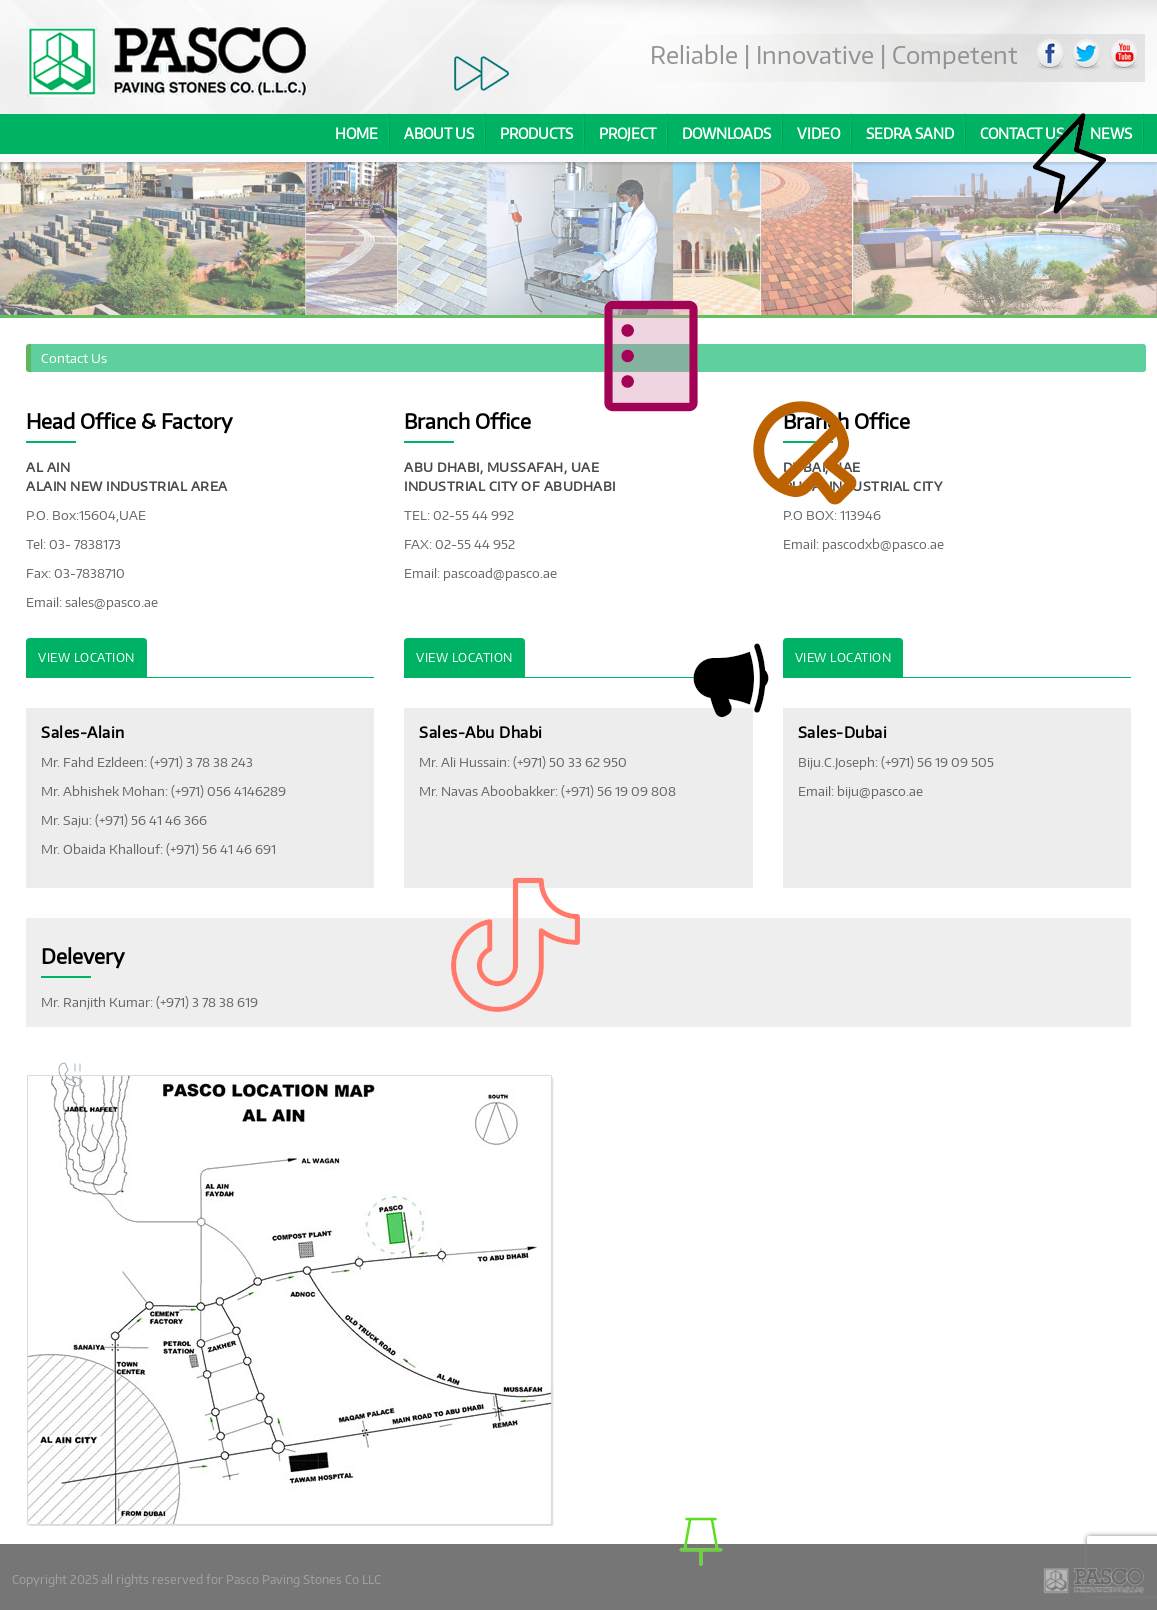  Describe the element at coordinates (1069, 163) in the screenshot. I see `indicates fast or instant action` at that location.